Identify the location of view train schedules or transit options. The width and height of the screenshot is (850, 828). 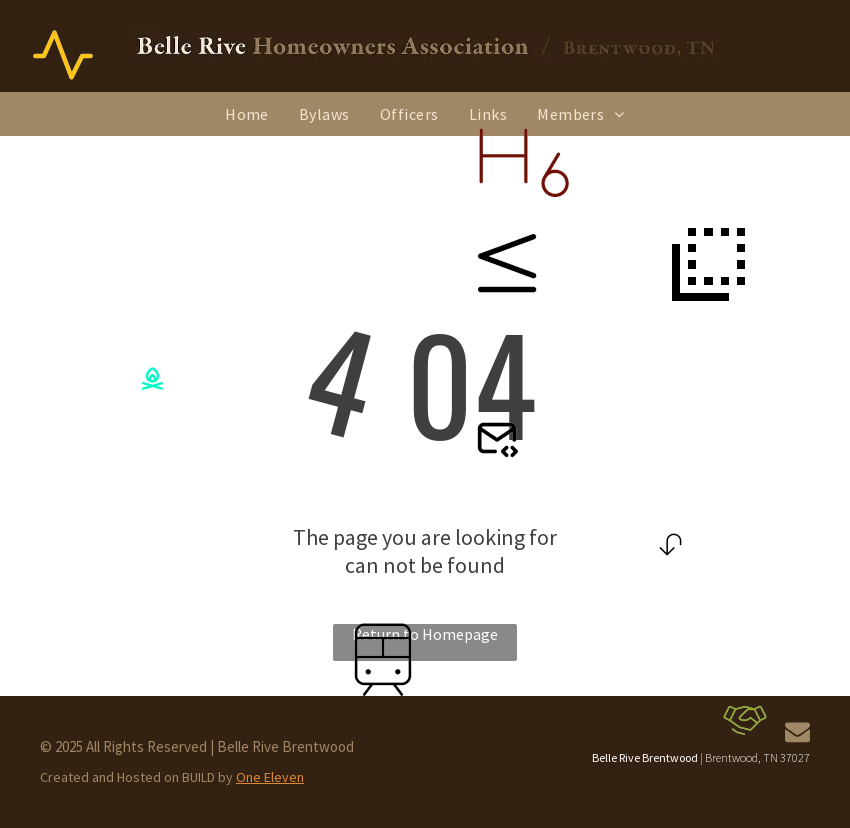
(383, 657).